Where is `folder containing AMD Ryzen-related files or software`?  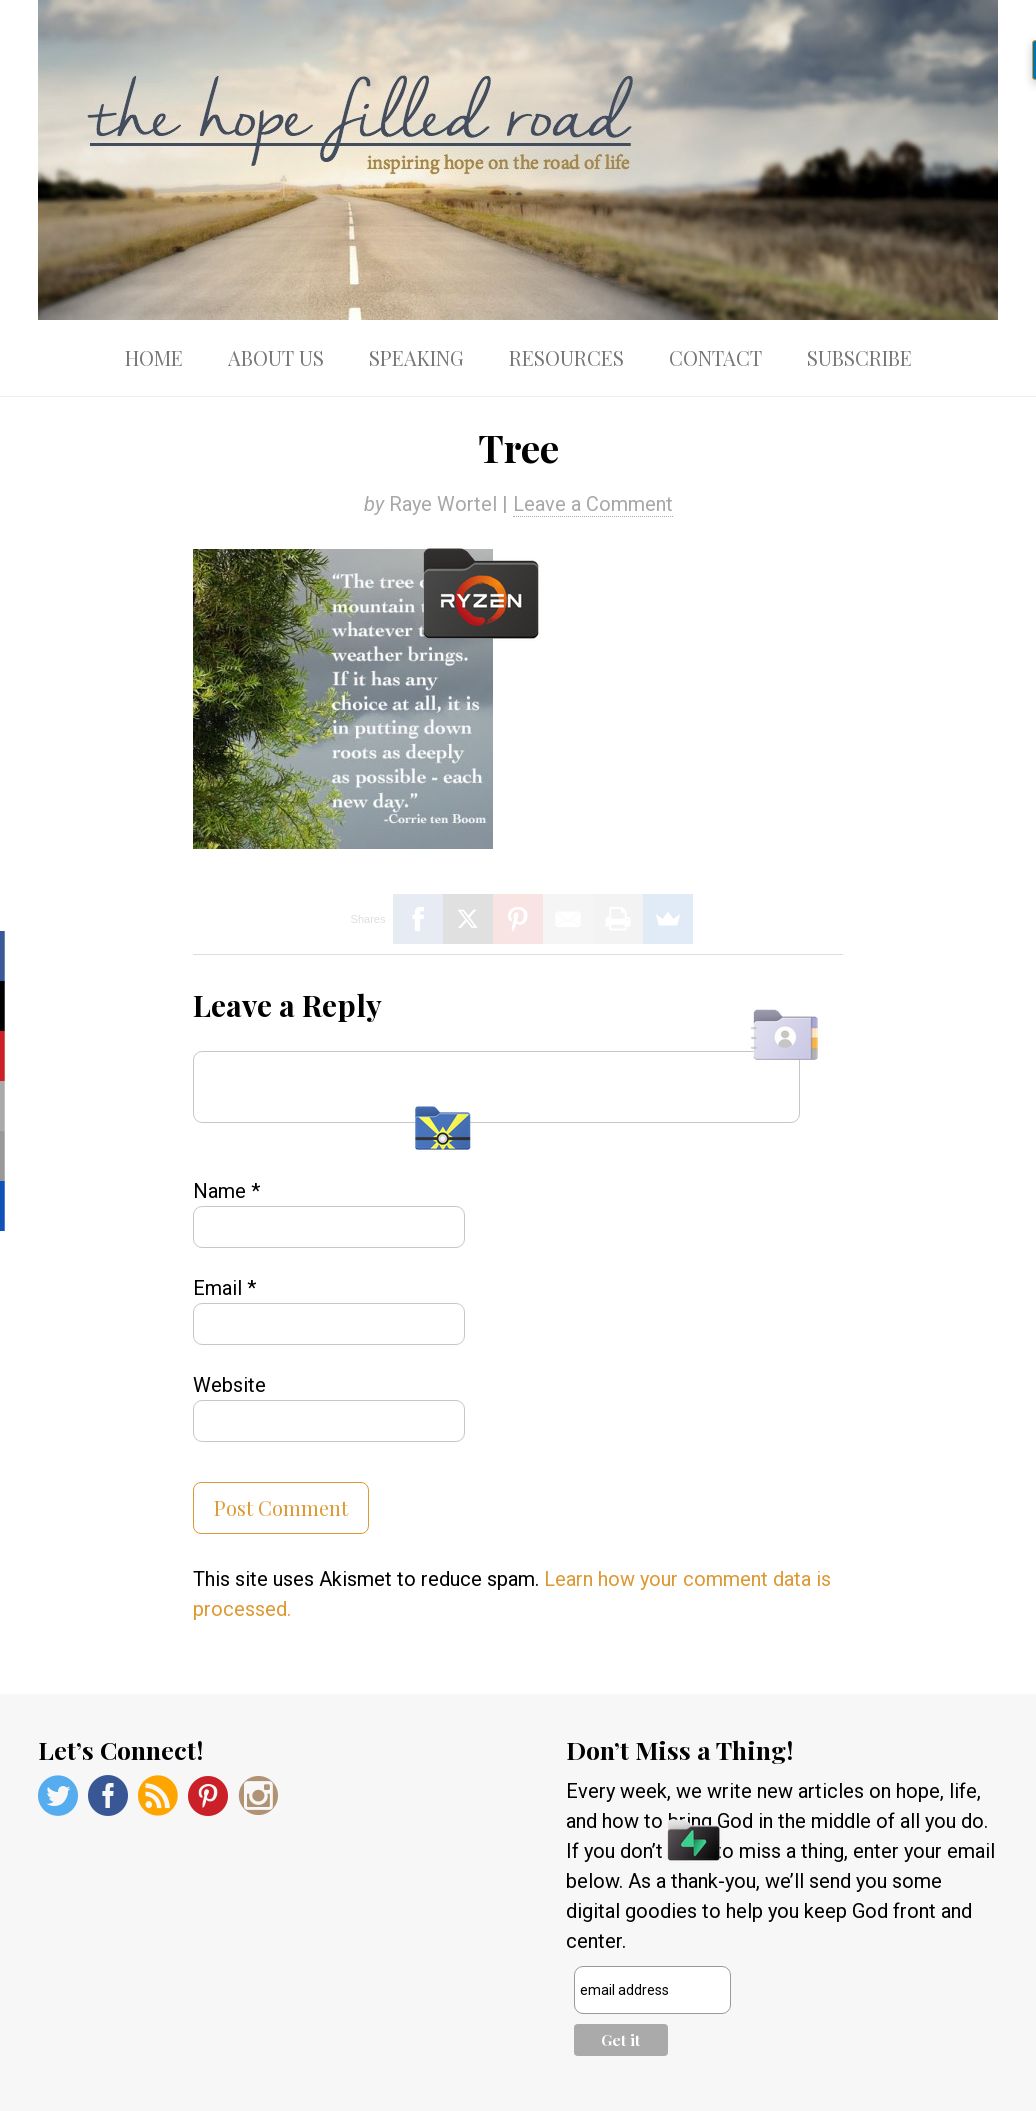
folder containing AMD Ryzen-related files or software is located at coordinates (480, 596).